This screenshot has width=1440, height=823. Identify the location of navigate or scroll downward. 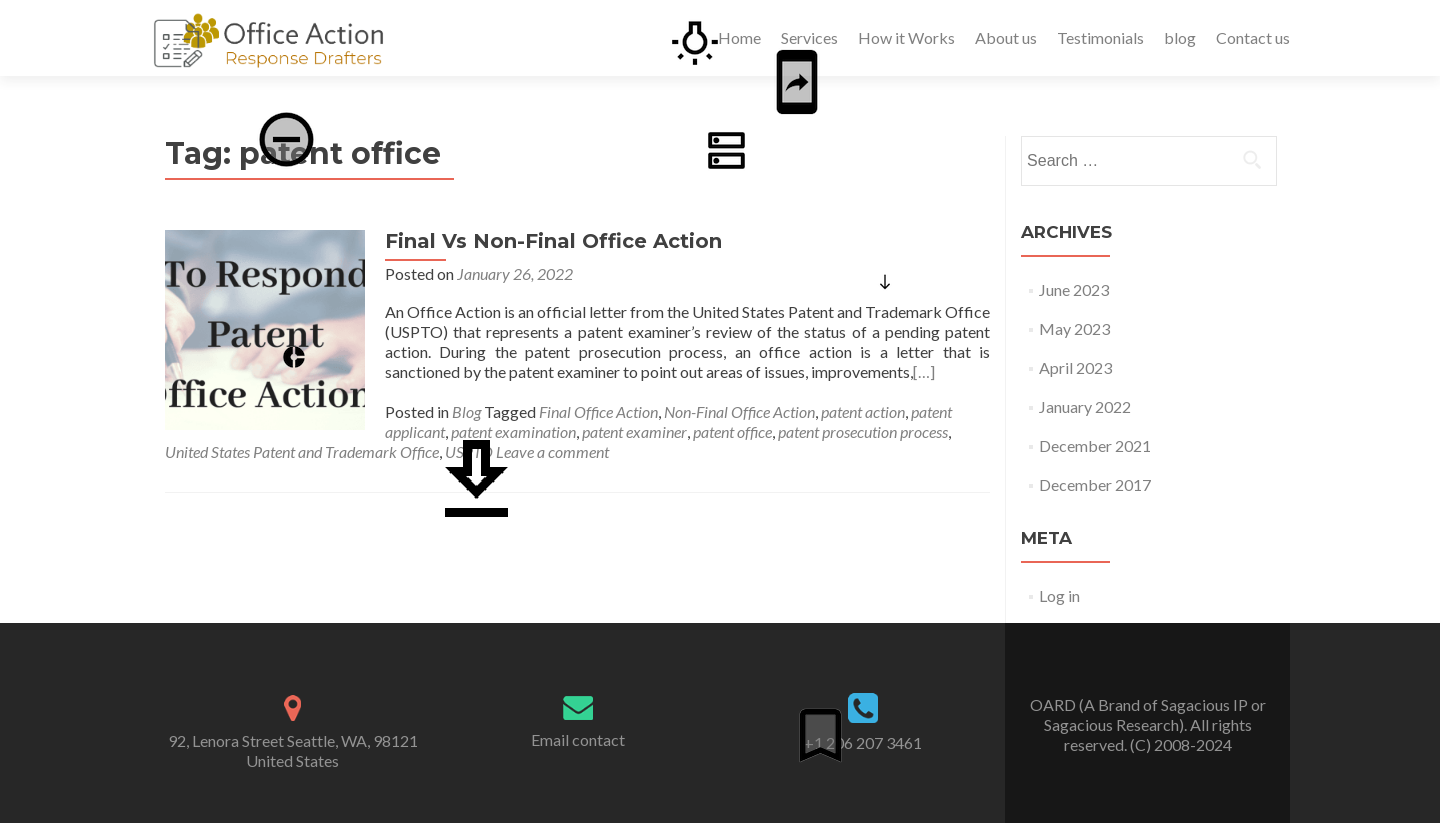
(885, 282).